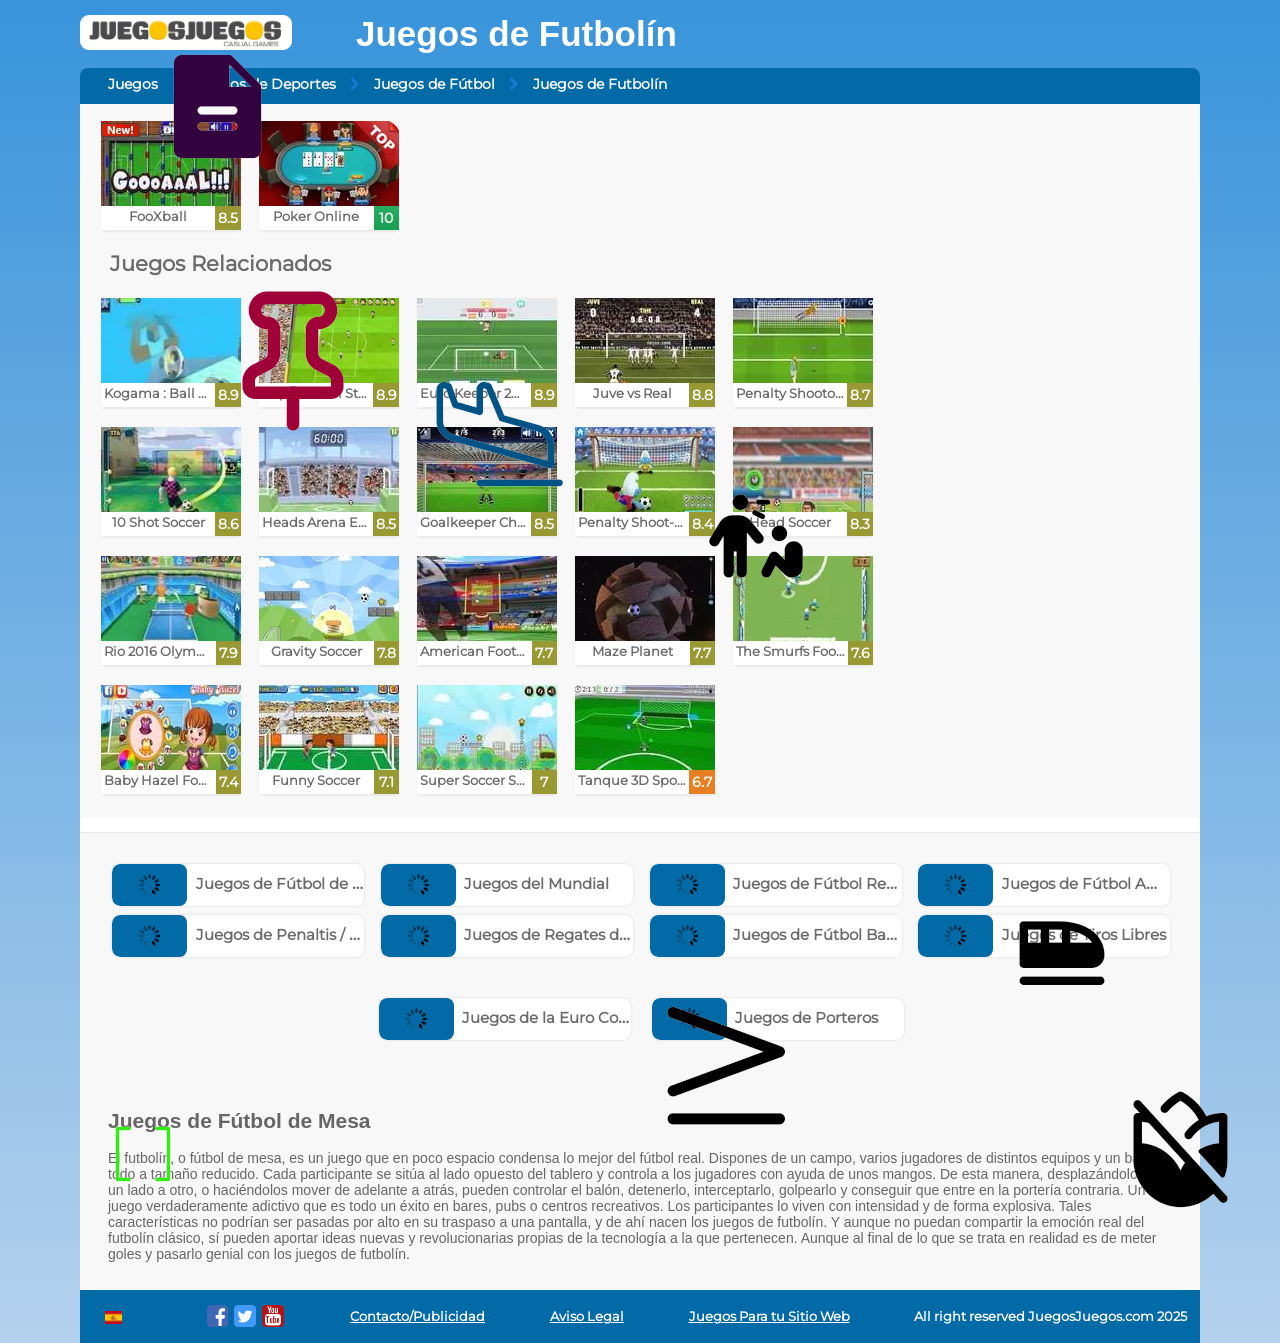  What do you see at coordinates (293, 361) in the screenshot?
I see `pin an item to keep it visible` at bounding box center [293, 361].